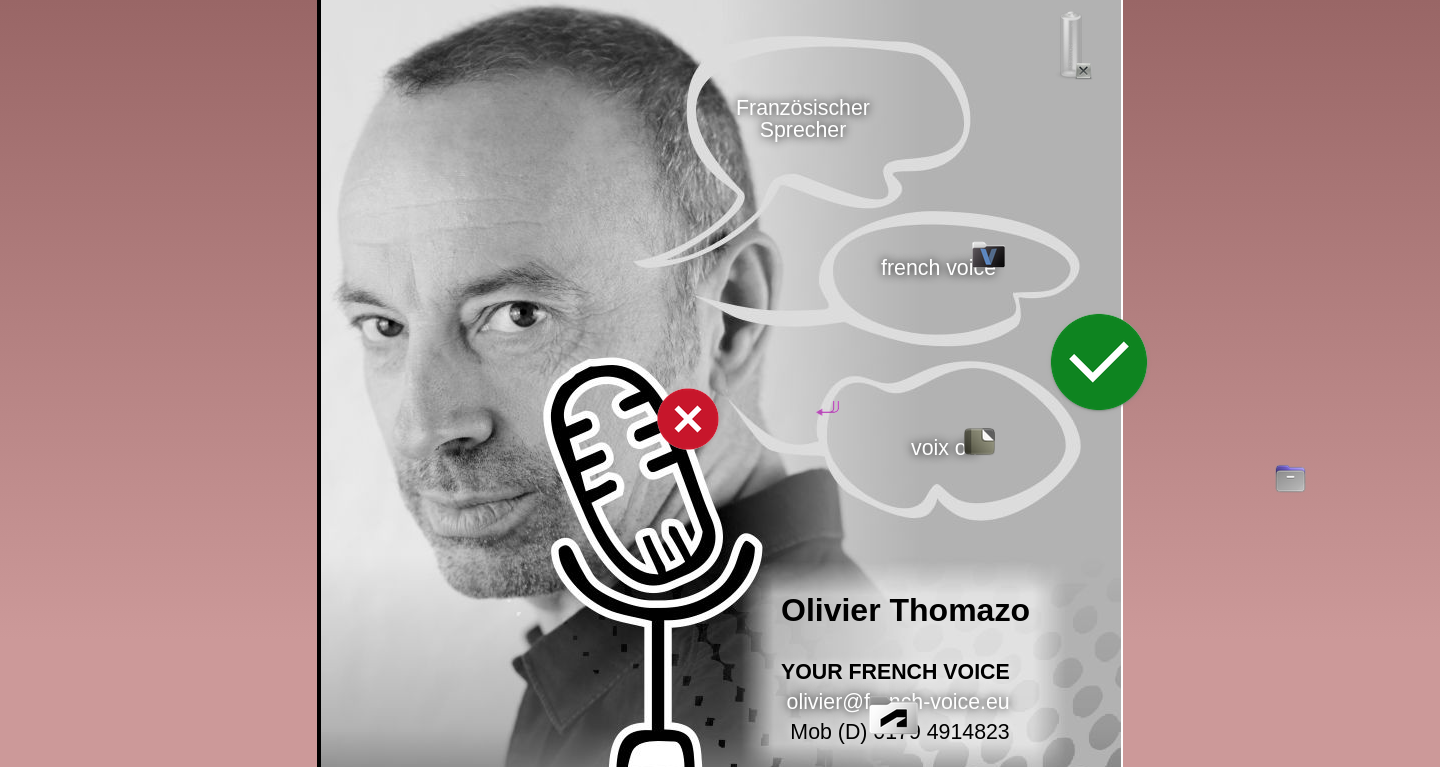 The height and width of the screenshot is (767, 1440). Describe the element at coordinates (1071, 46) in the screenshot. I see `indicates battery not detected or missing` at that location.